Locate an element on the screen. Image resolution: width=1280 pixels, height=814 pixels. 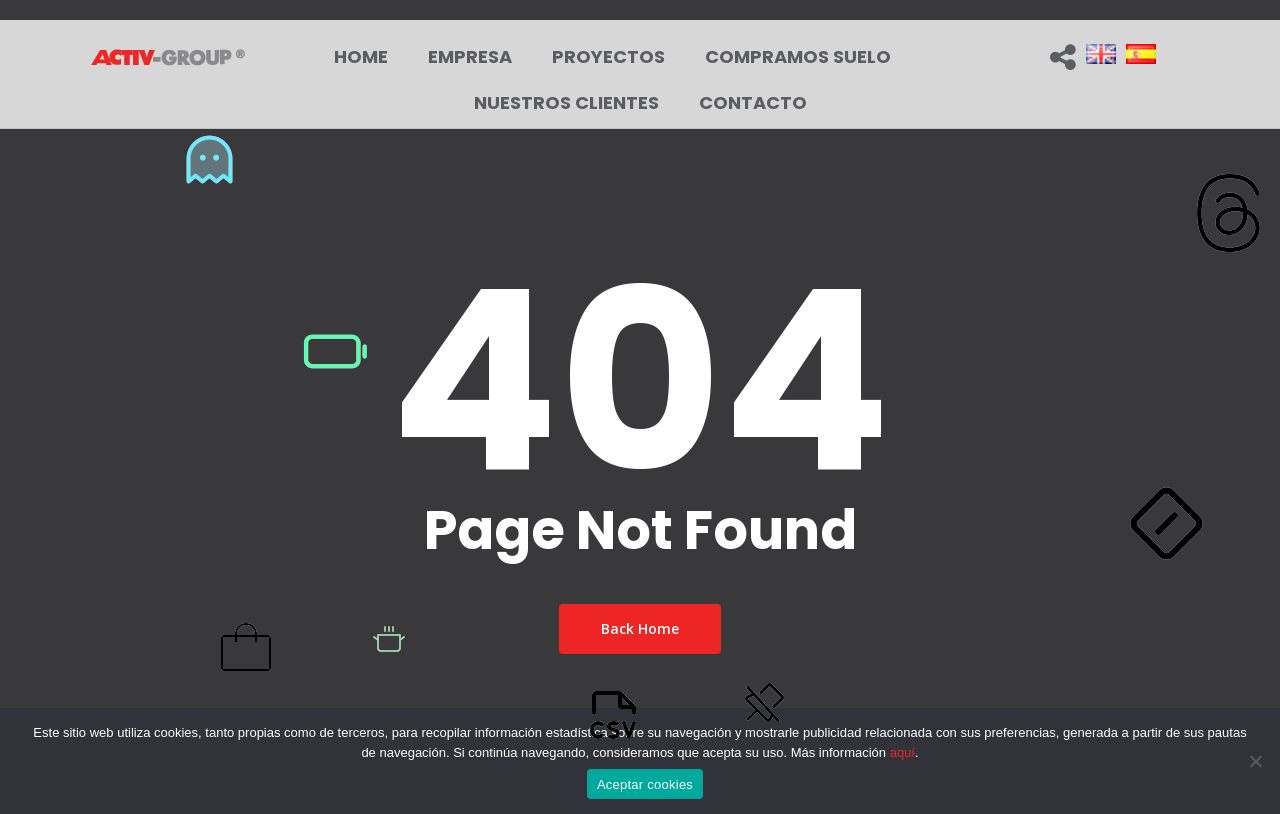
view your shopping bag is located at coordinates (246, 650).